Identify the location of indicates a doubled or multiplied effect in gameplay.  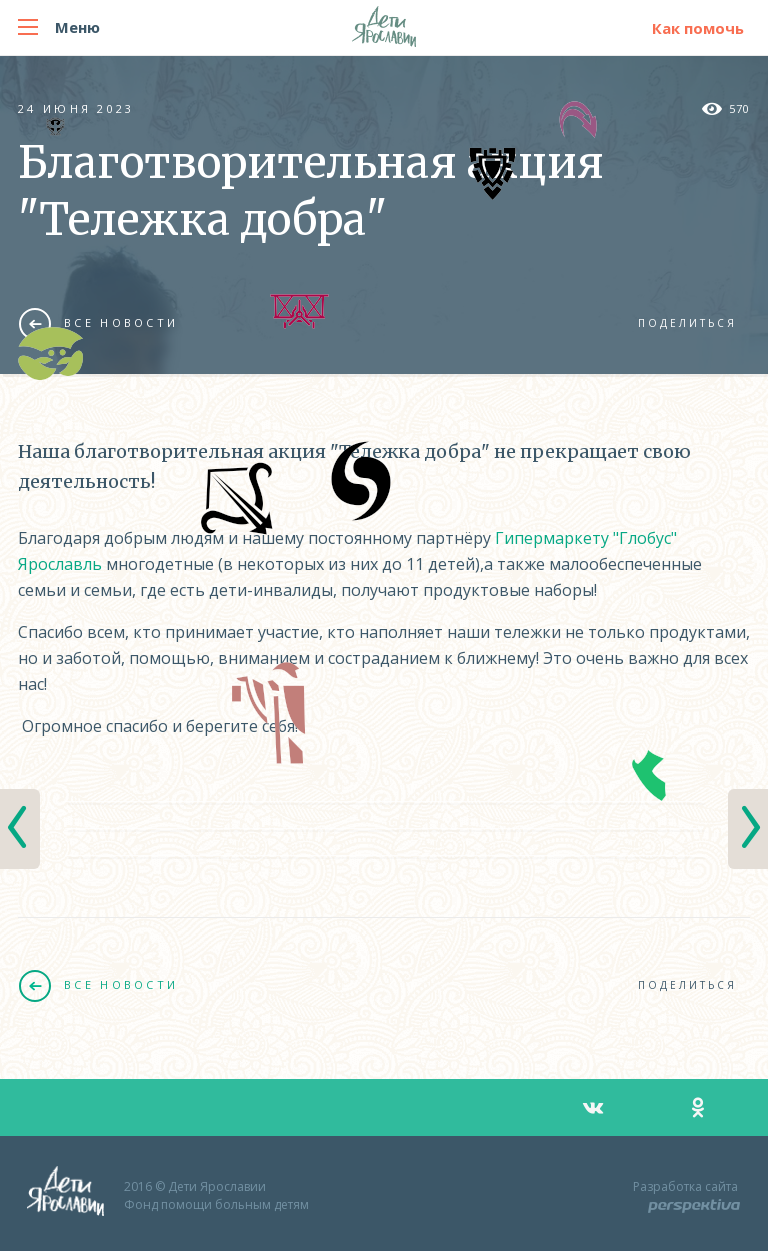
(361, 481).